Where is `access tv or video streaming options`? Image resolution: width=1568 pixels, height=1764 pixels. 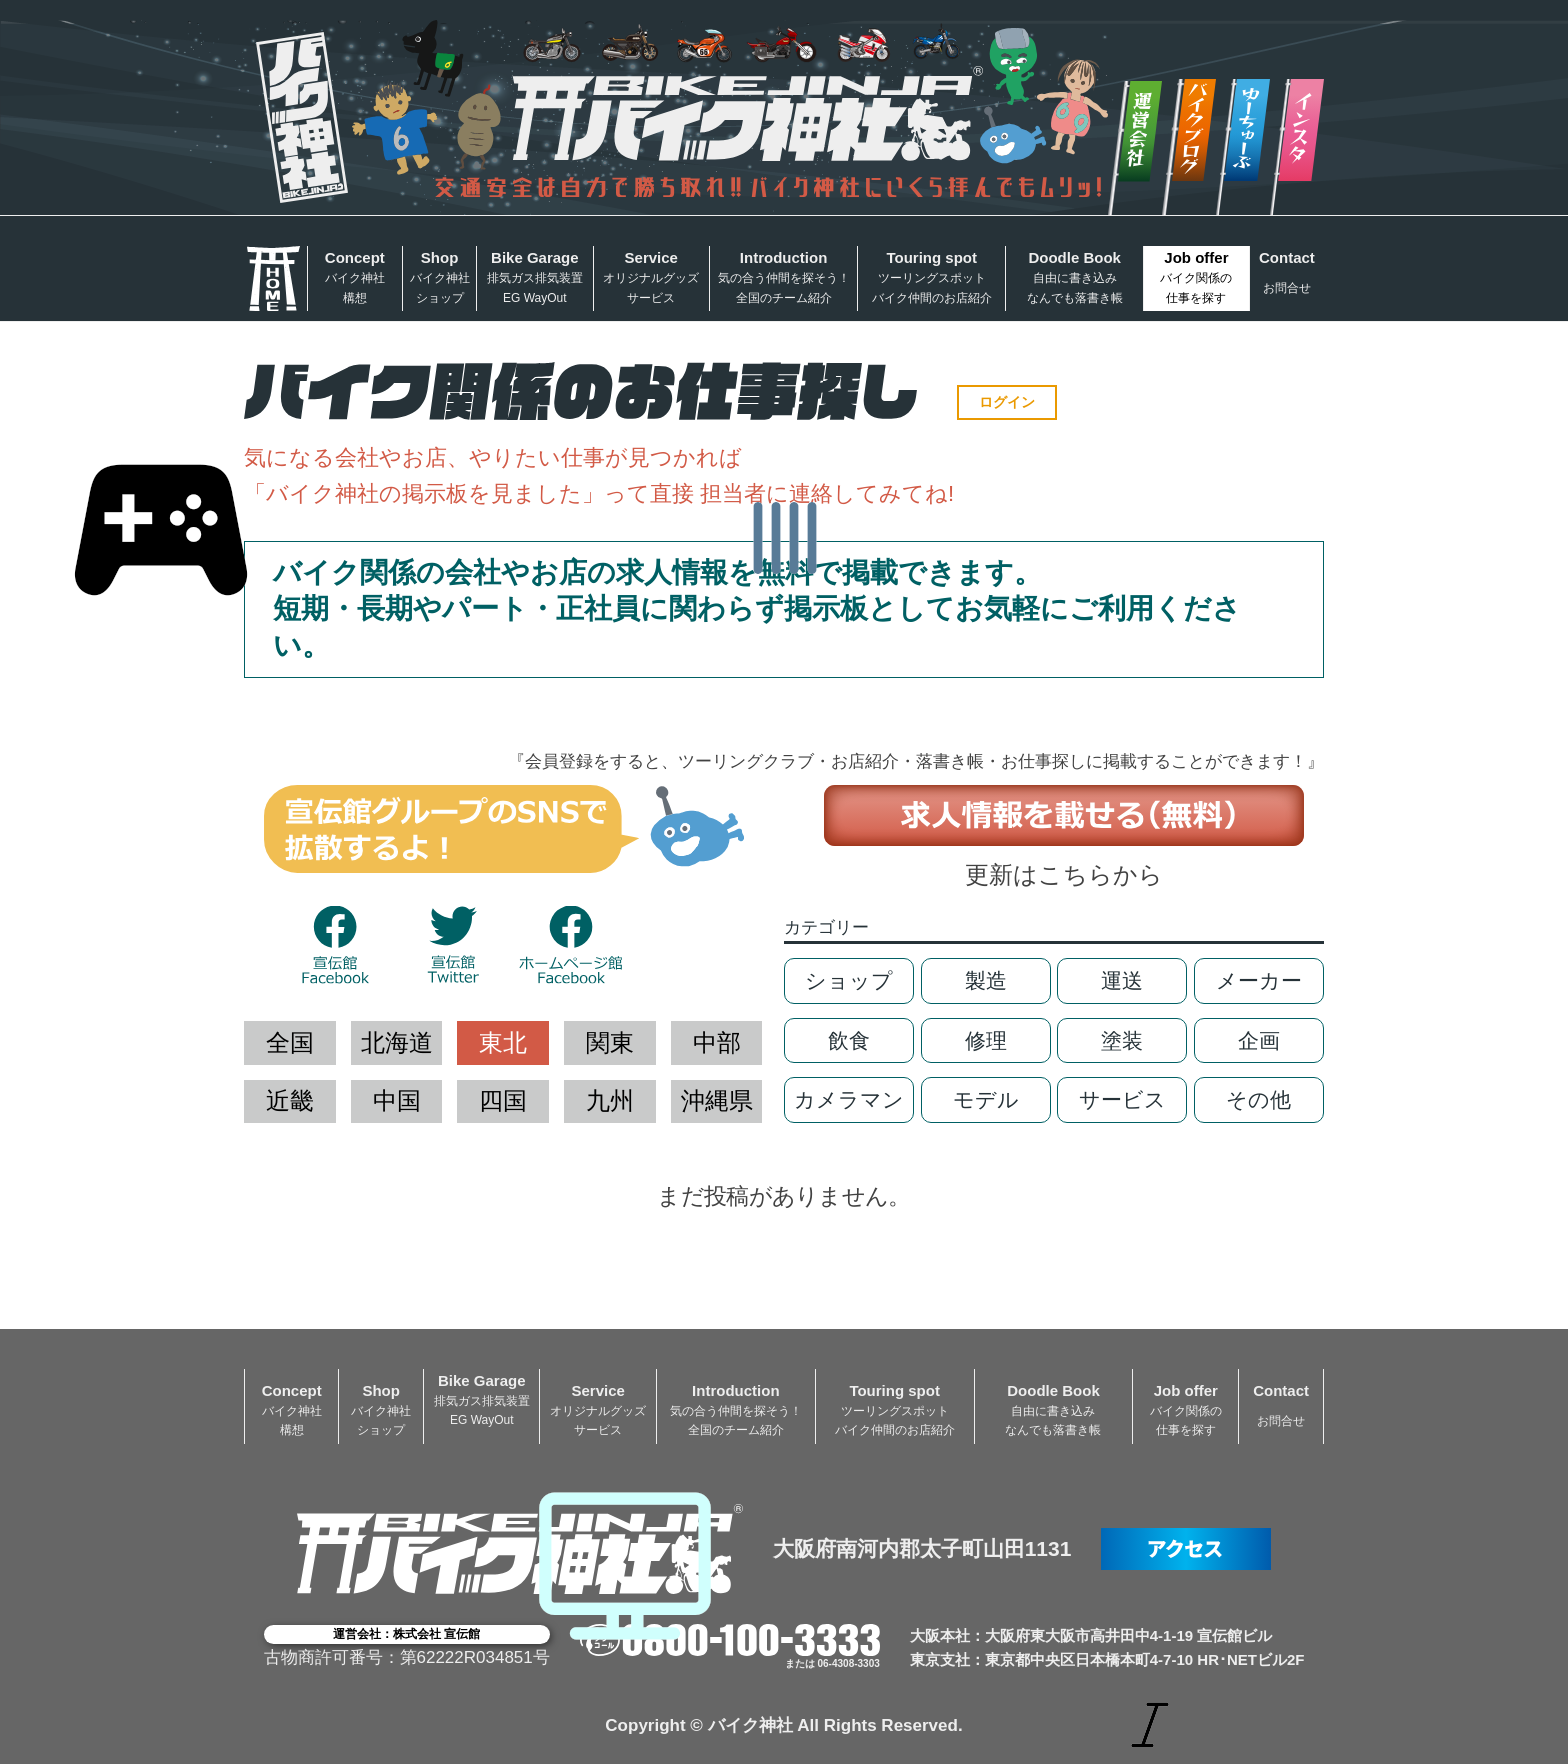 access tv or video streaming options is located at coordinates (625, 1566).